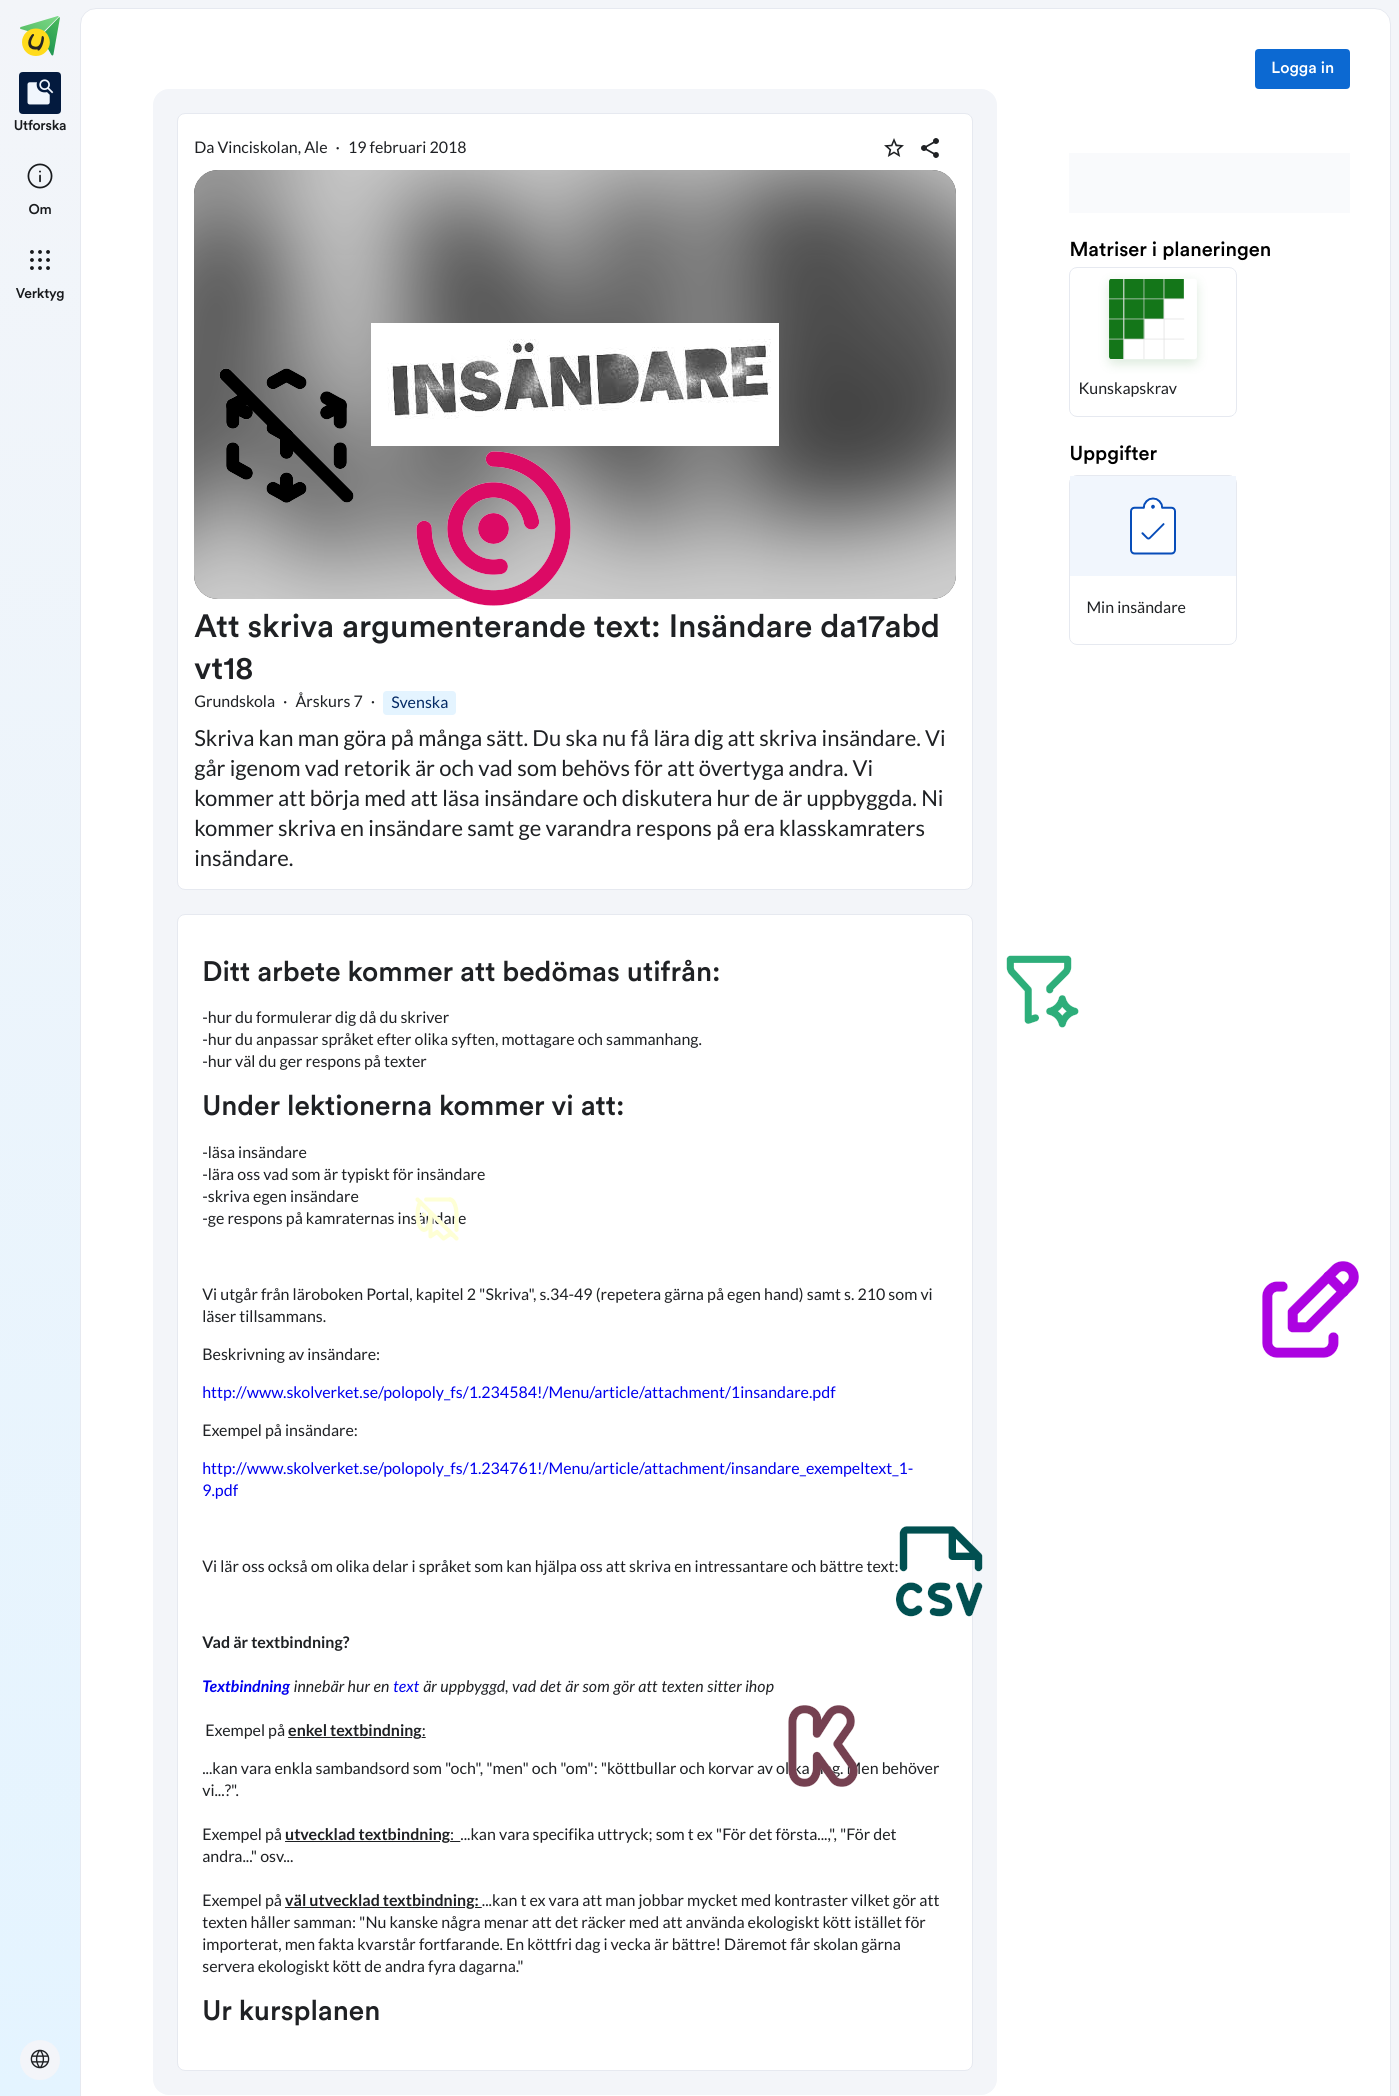  Describe the element at coordinates (821, 1746) in the screenshot. I see `link to Kickstarter profile or campaign` at that location.